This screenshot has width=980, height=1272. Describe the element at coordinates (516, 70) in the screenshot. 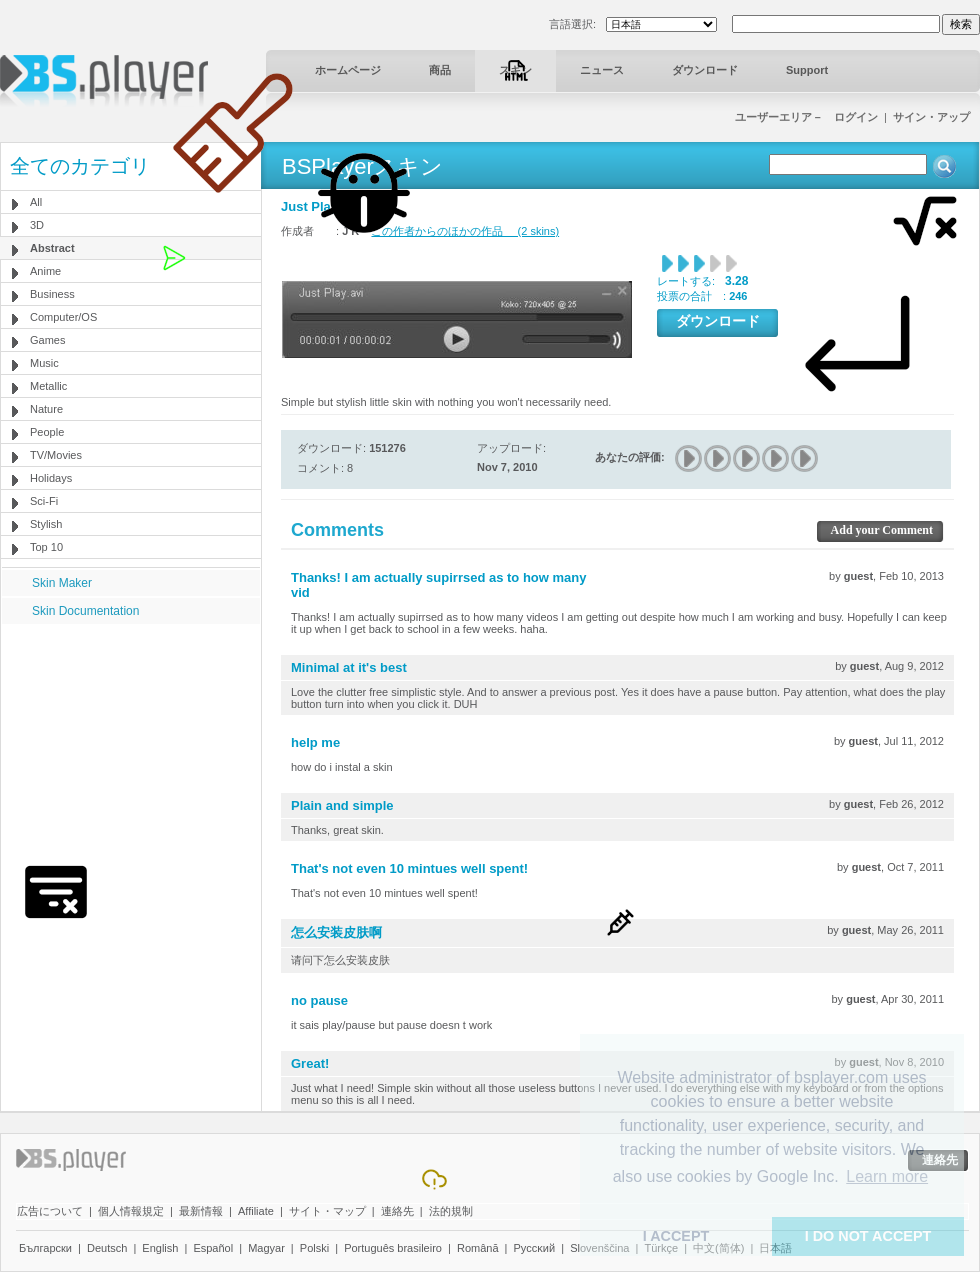

I see `indicates an HTML file type` at that location.